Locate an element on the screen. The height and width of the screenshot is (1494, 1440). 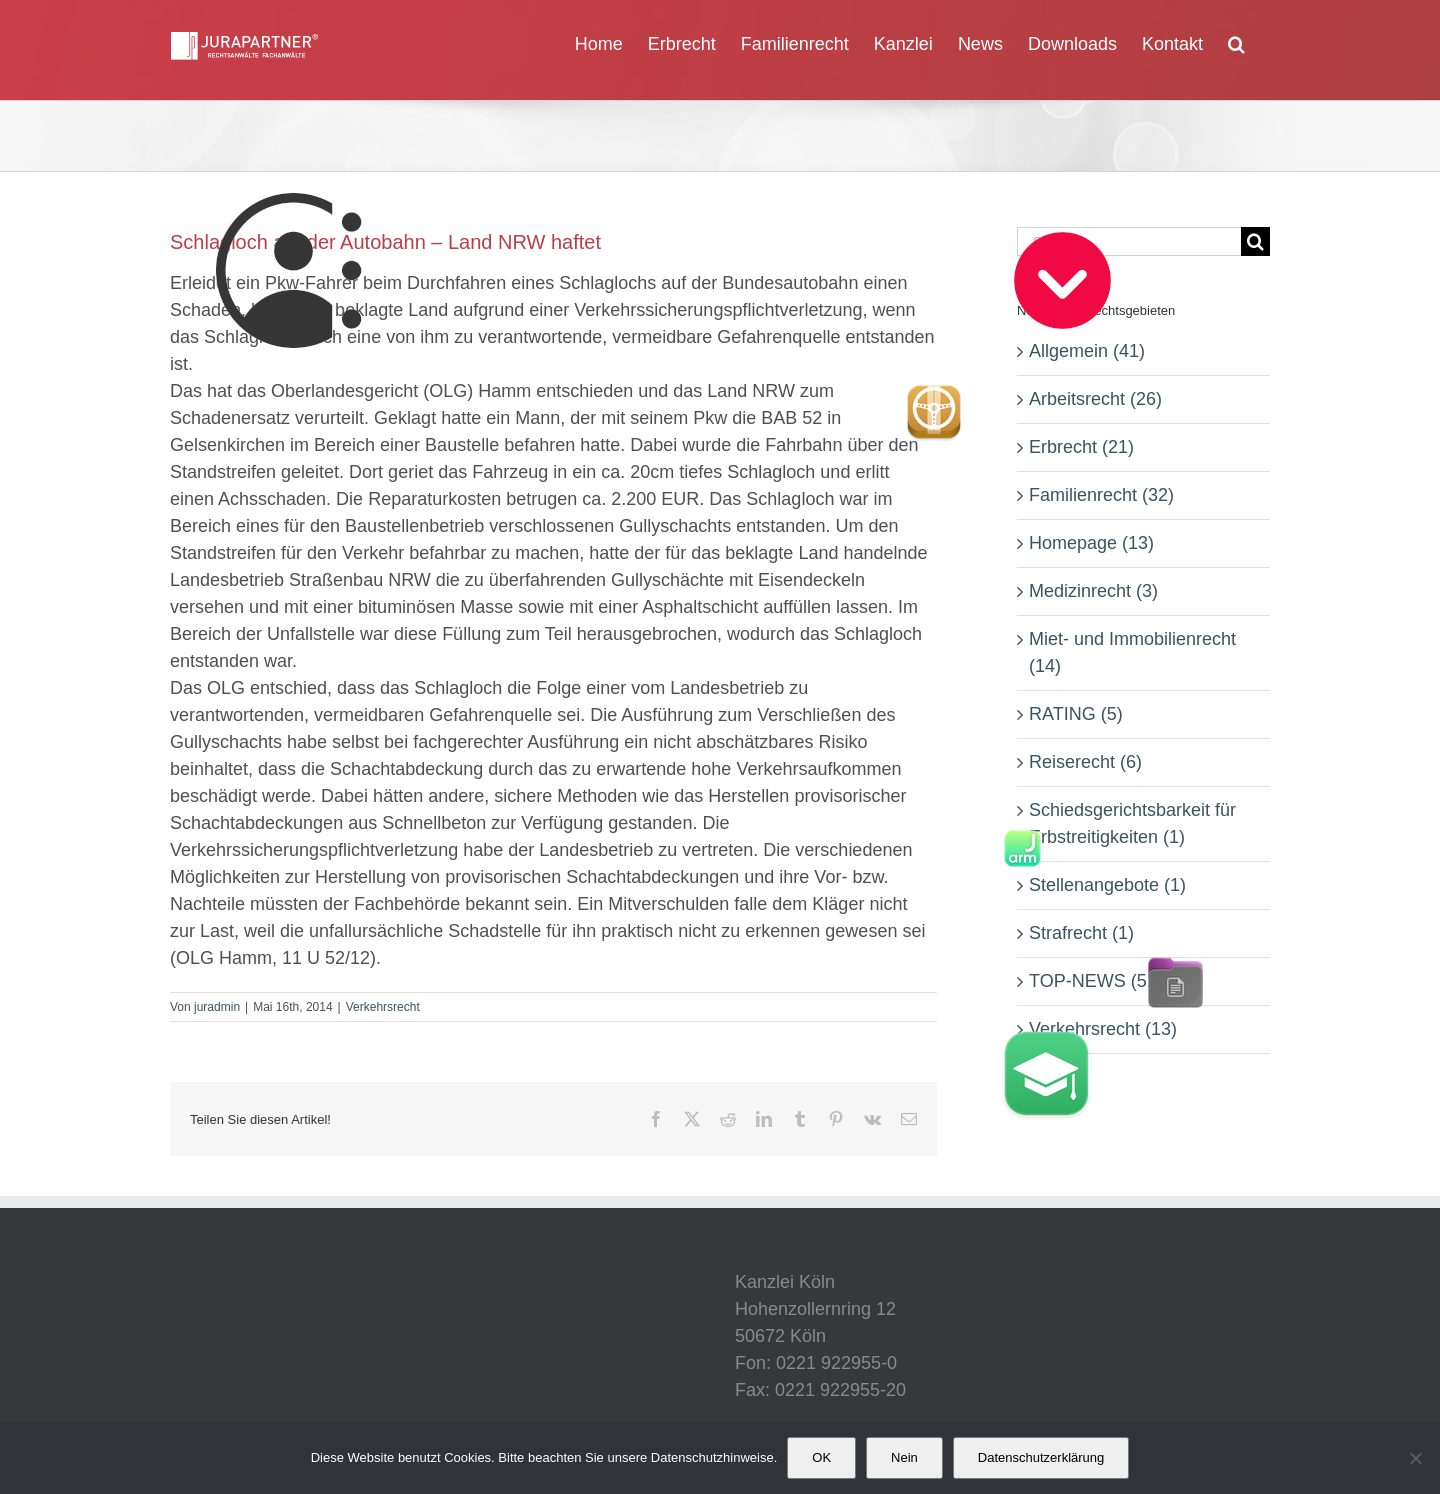
browse artists in your music library is located at coordinates (293, 270).